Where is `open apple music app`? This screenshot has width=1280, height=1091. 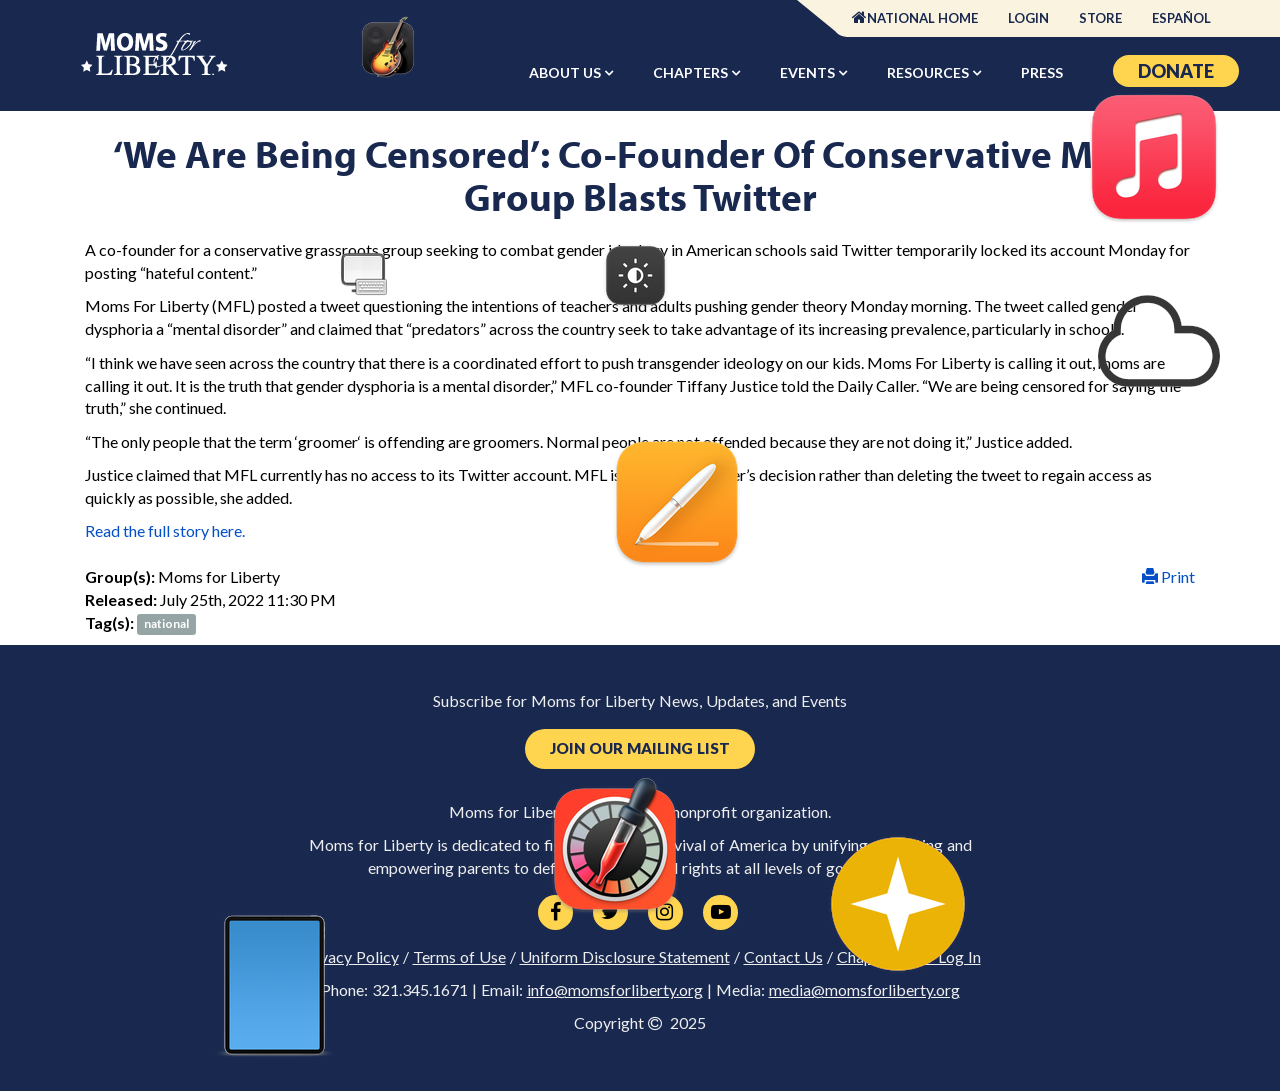 open apple music app is located at coordinates (1154, 157).